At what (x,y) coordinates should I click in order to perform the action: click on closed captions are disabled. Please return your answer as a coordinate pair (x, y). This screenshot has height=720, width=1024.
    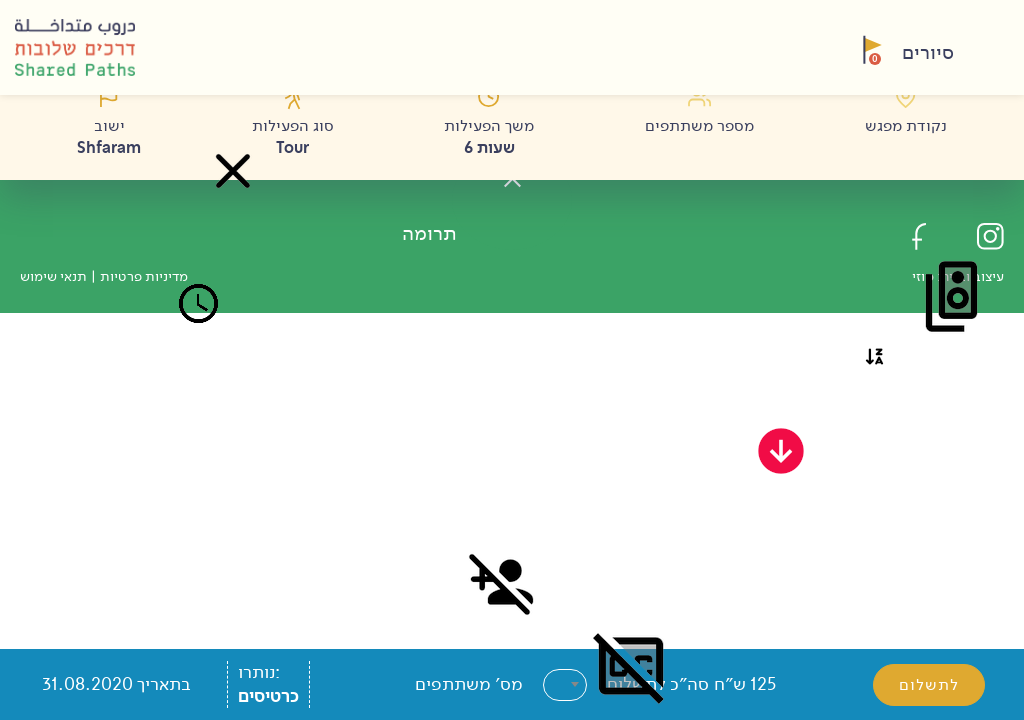
    Looking at the image, I should click on (631, 666).